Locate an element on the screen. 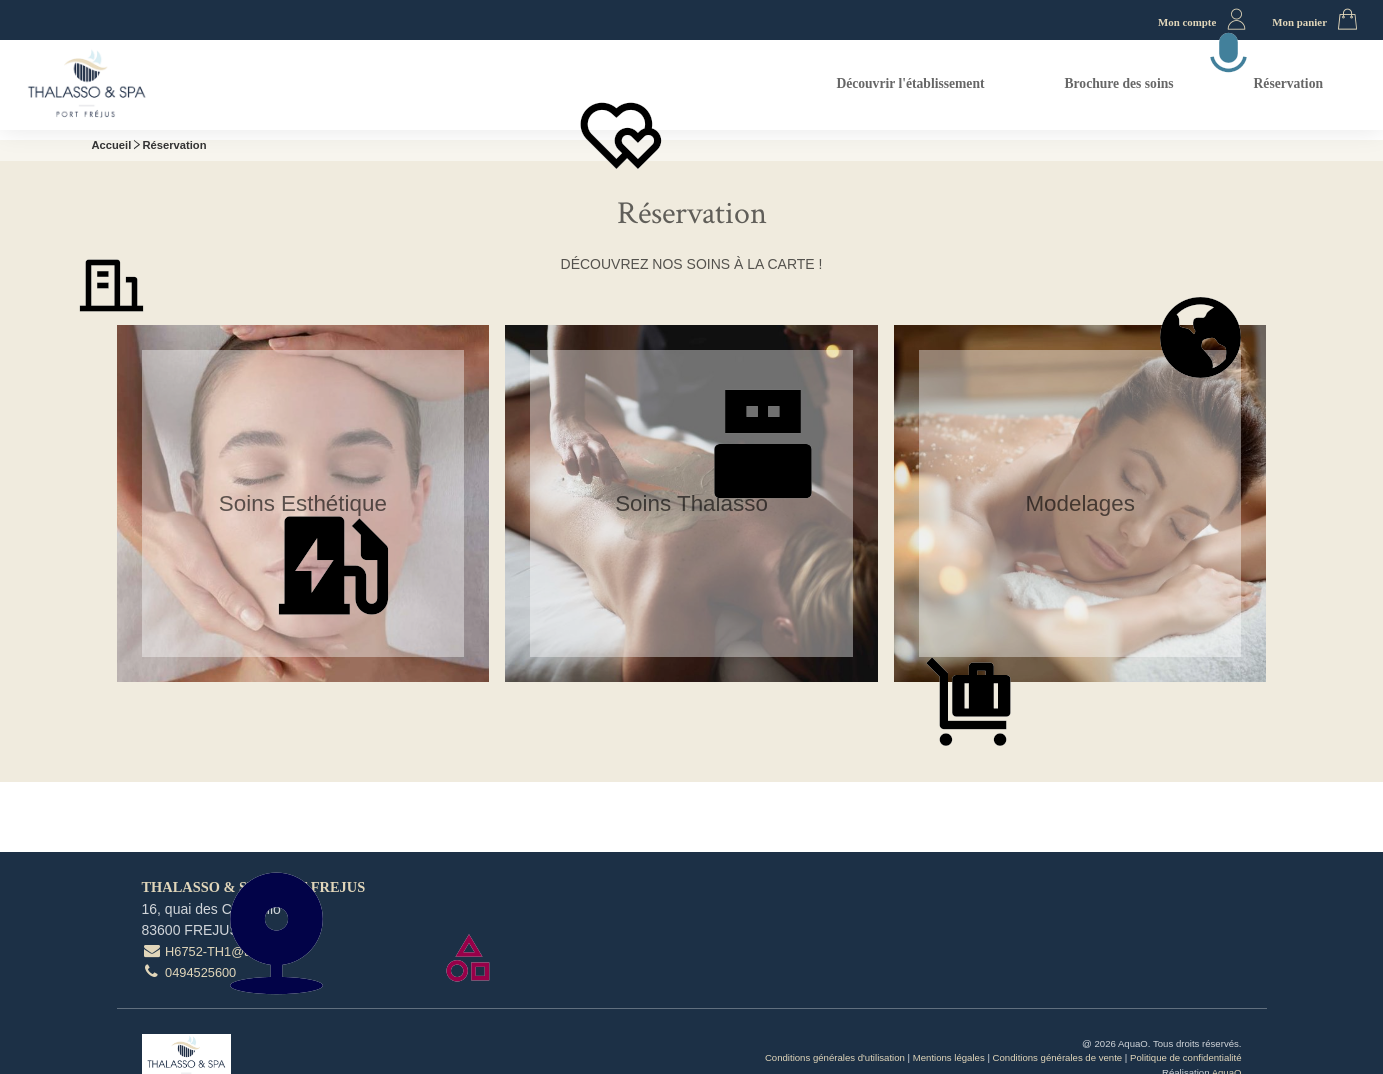 Image resolution: width=1383 pixels, height=1074 pixels. access shape tools and drawing options is located at coordinates (469, 959).